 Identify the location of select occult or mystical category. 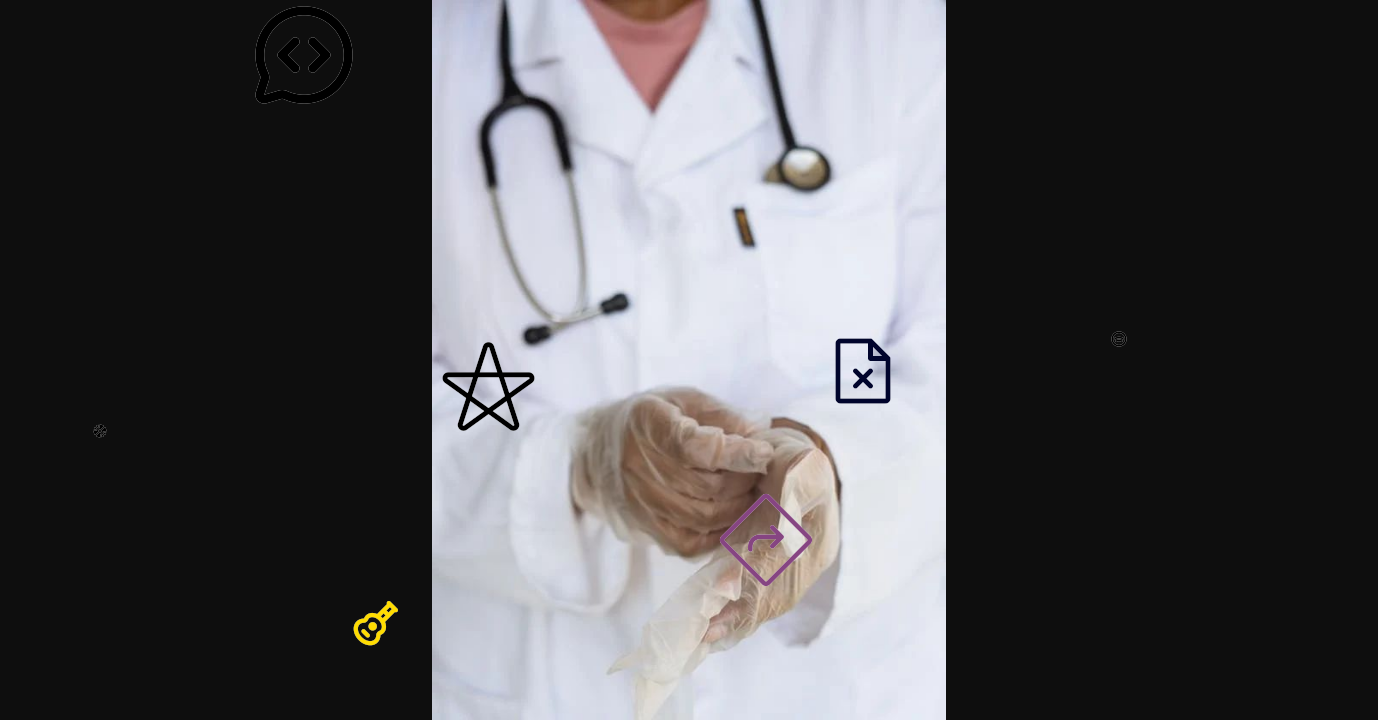
(488, 391).